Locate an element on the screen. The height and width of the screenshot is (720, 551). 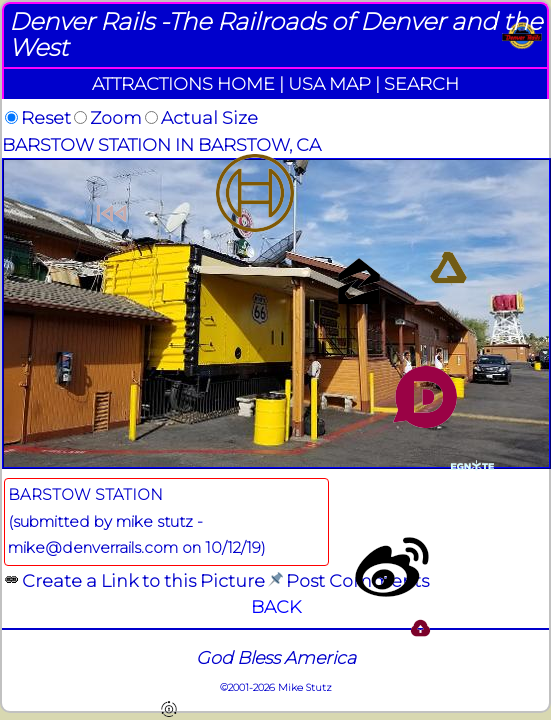
open affinity creative software is located at coordinates (448, 268).